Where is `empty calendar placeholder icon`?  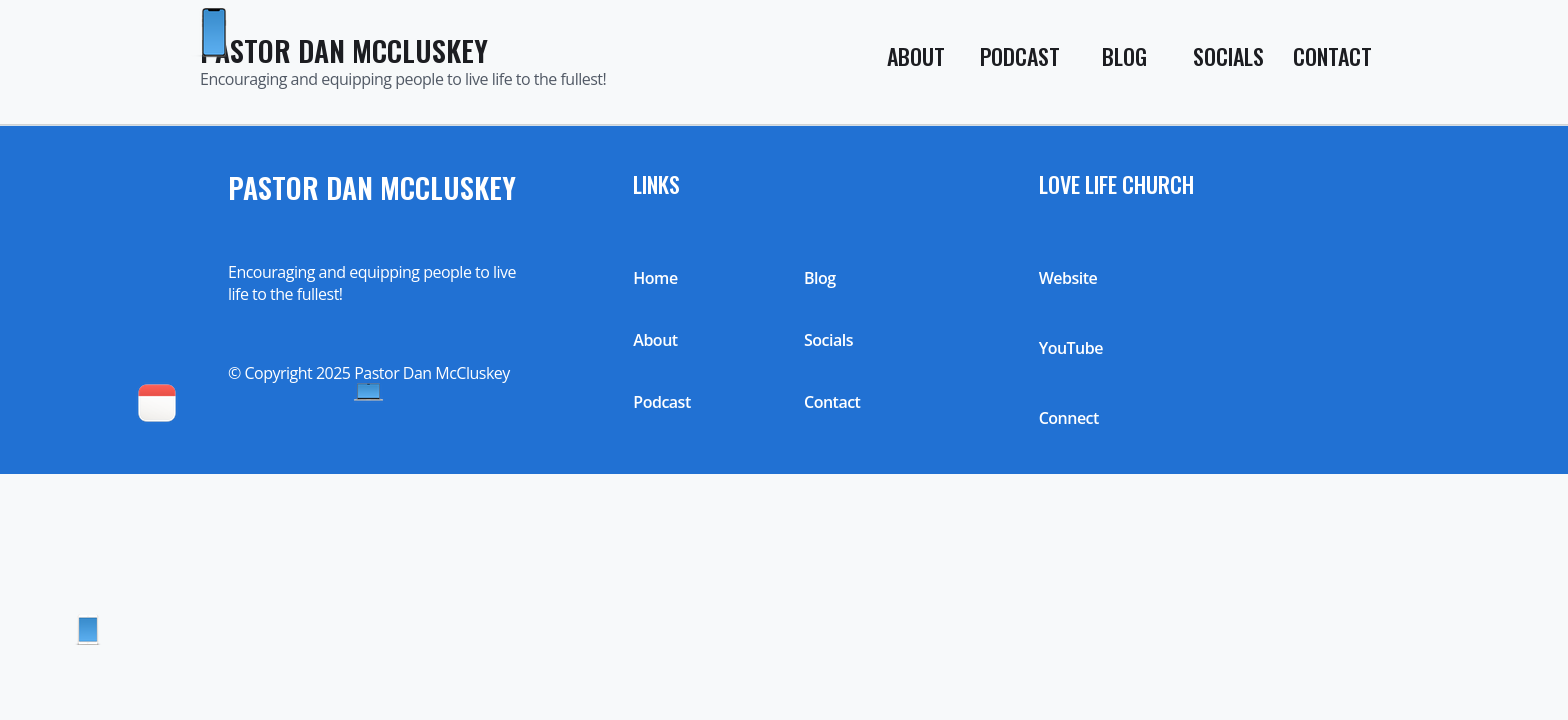
empty calendar placeholder icon is located at coordinates (157, 403).